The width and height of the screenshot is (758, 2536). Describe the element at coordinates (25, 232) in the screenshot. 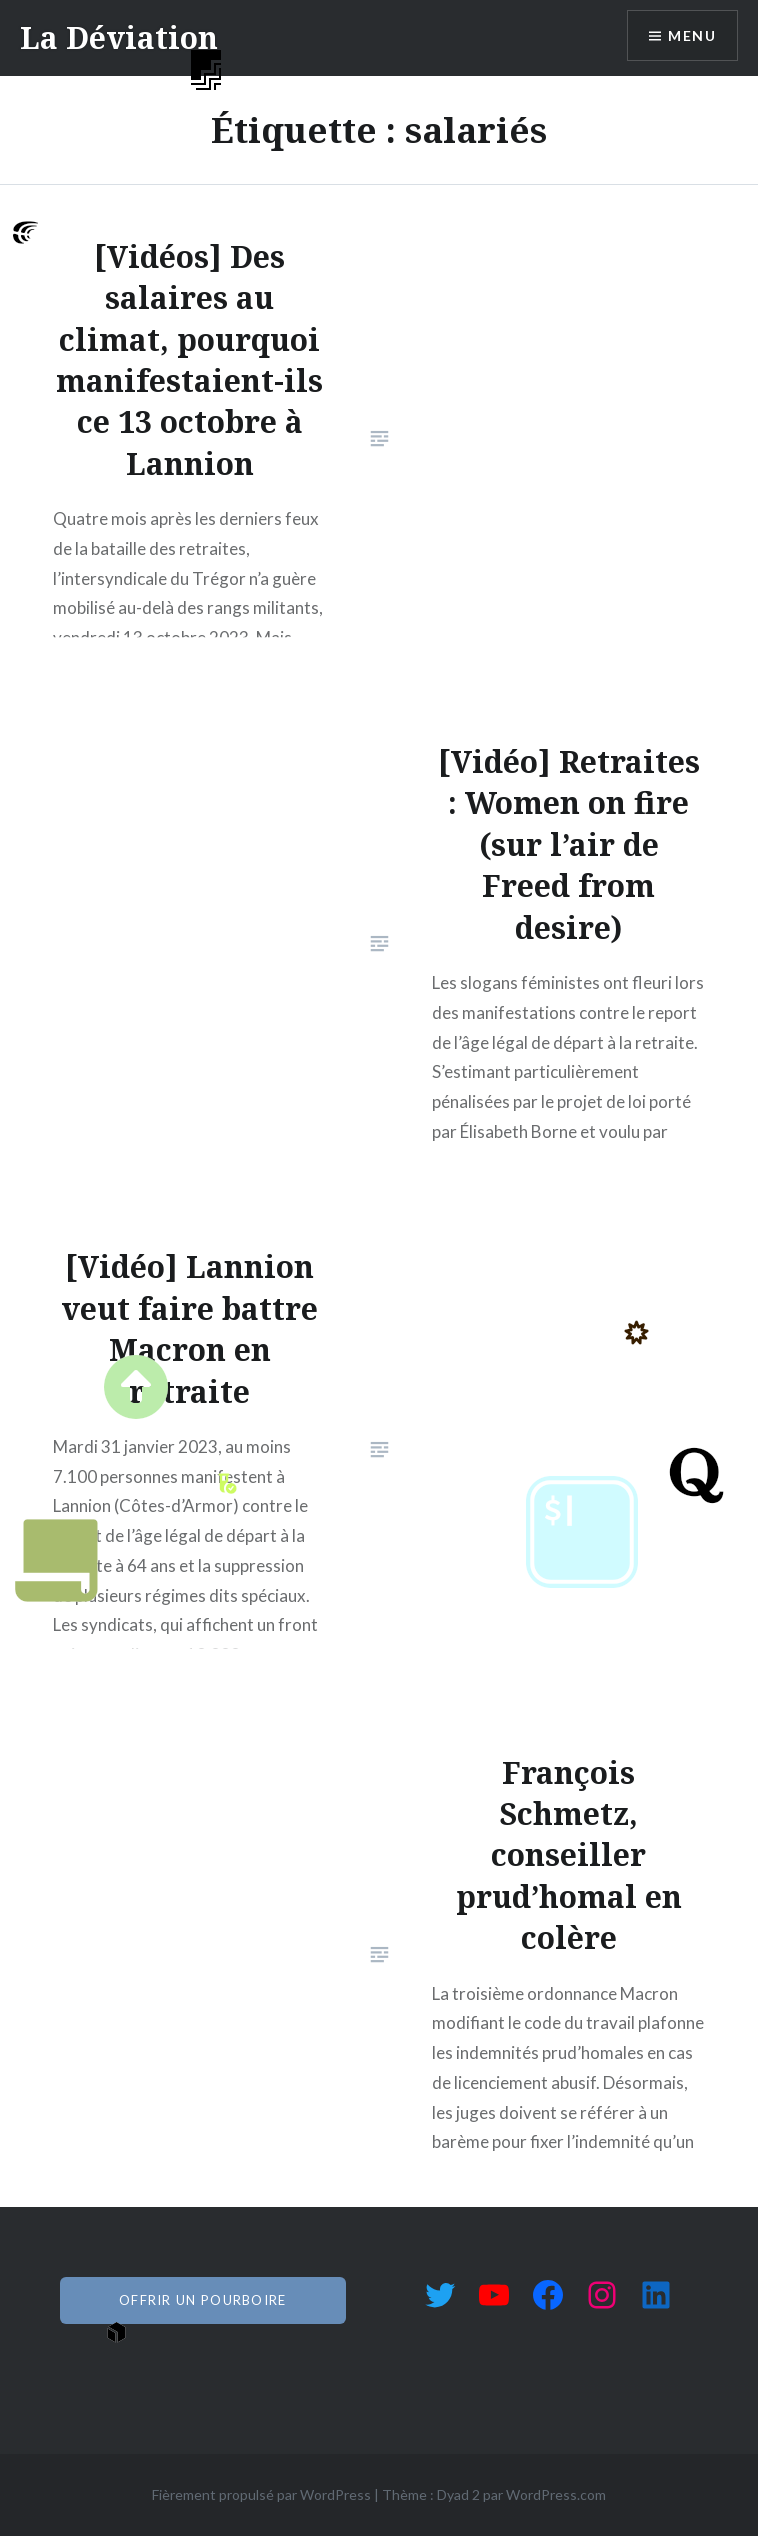

I see `Crowdin localization platform logo` at that location.